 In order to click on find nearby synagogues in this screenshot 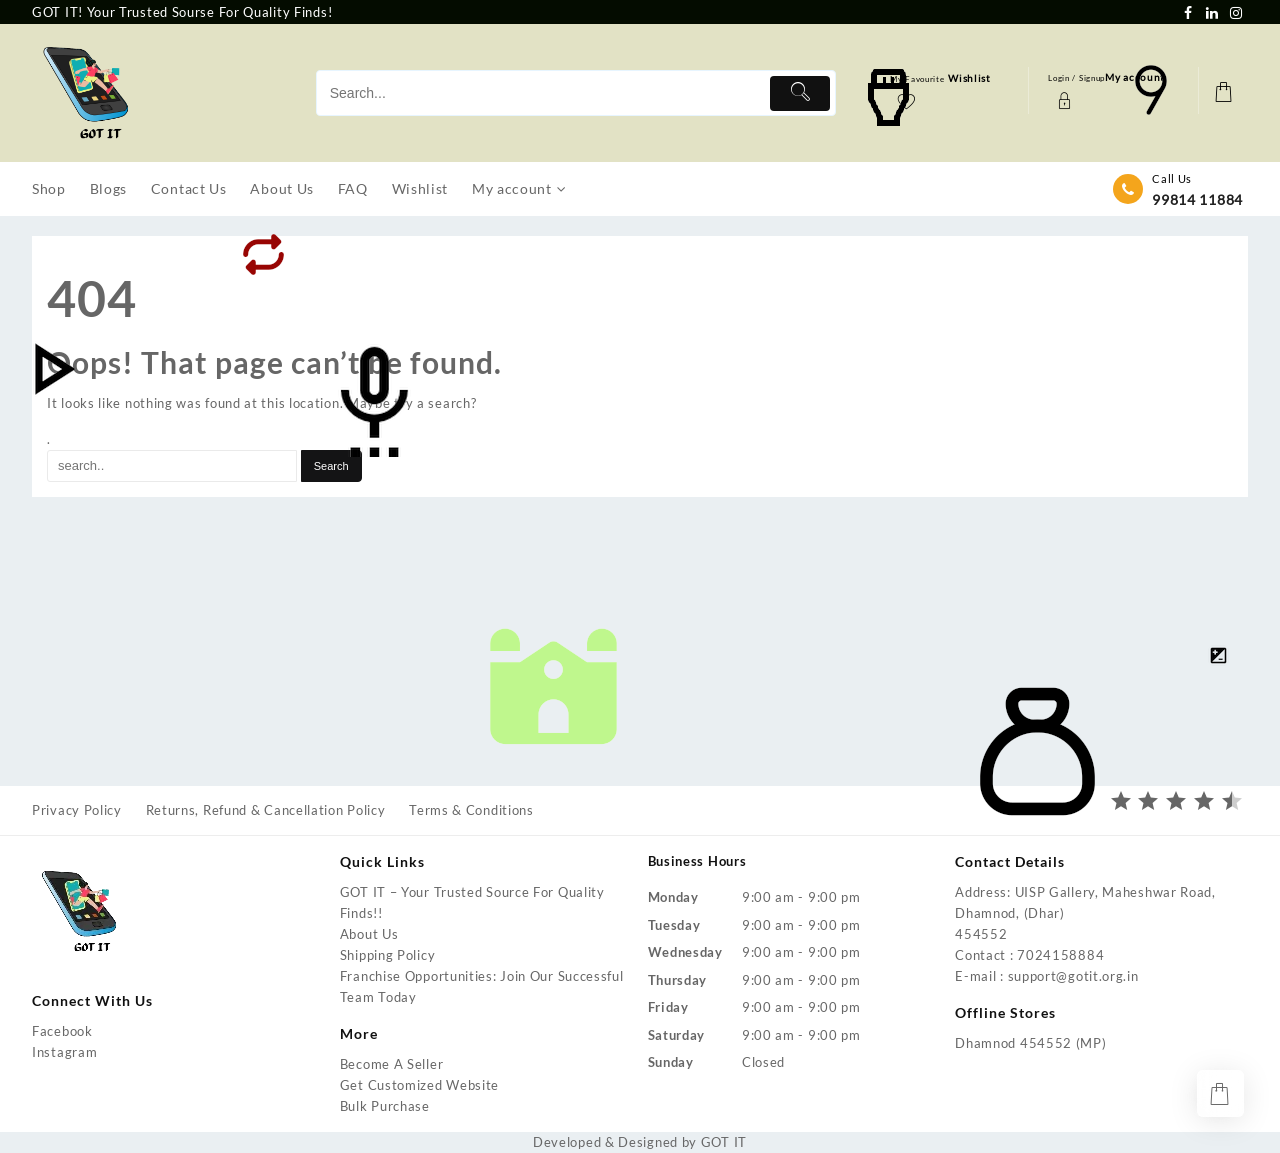, I will do `click(553, 684)`.